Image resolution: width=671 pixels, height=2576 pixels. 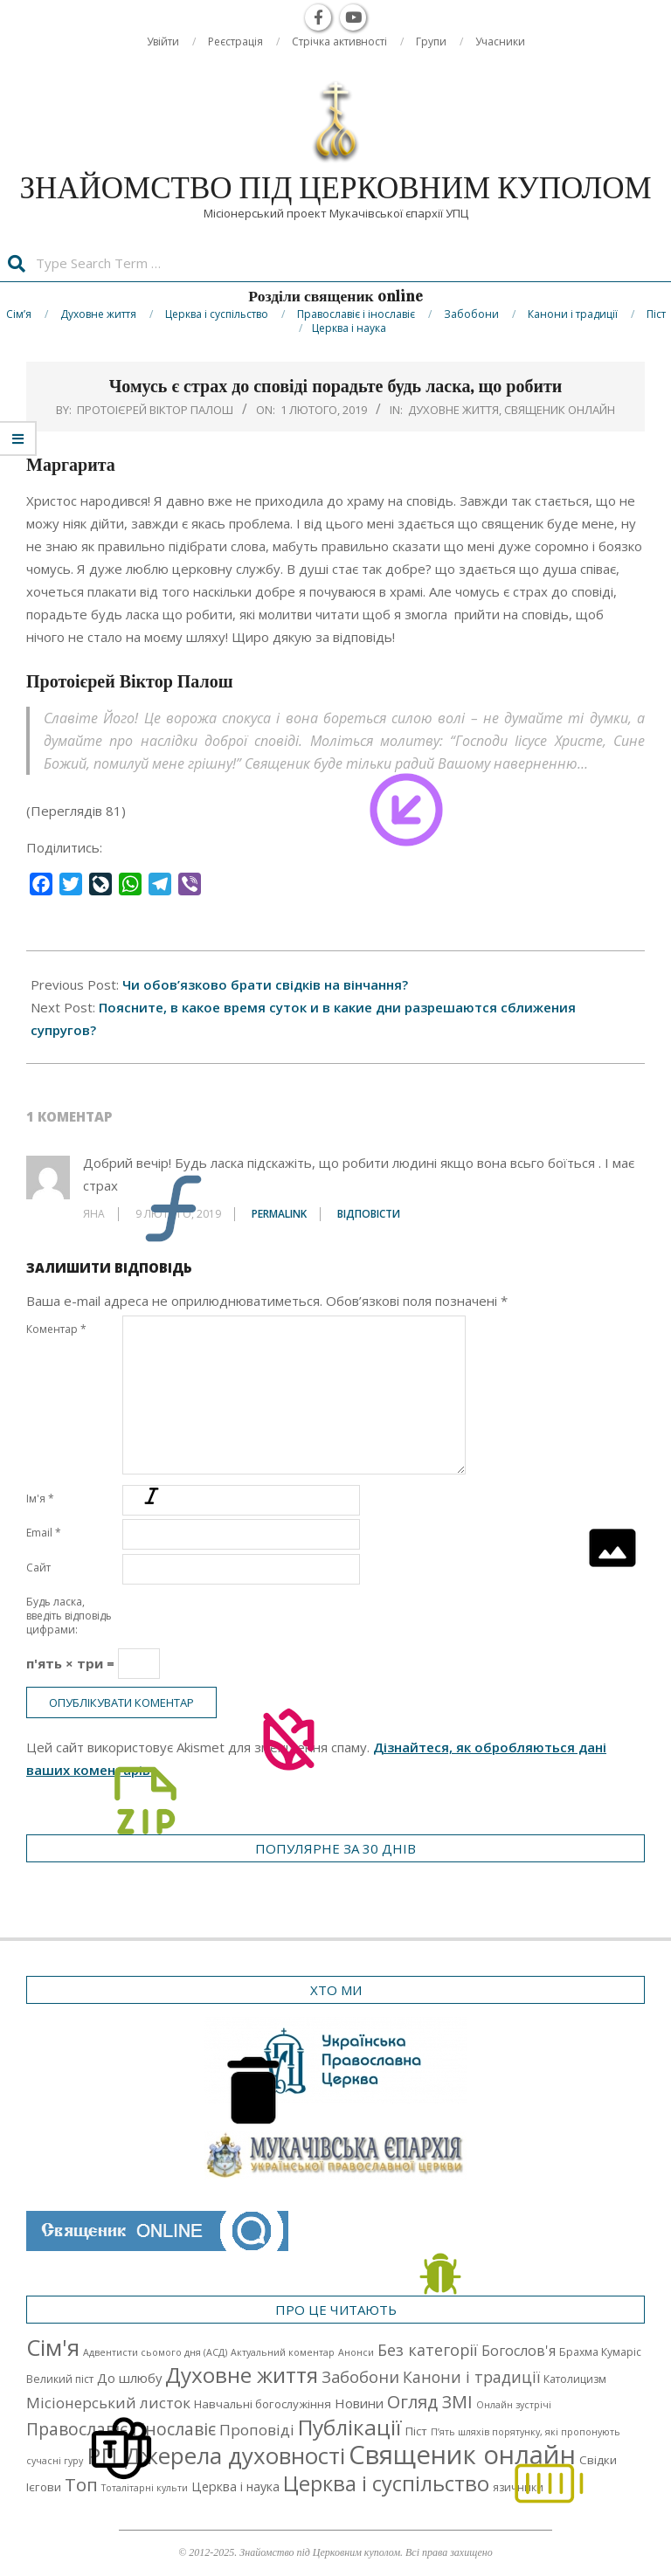 What do you see at coordinates (121, 2449) in the screenshot?
I see `open microsoft teams` at bounding box center [121, 2449].